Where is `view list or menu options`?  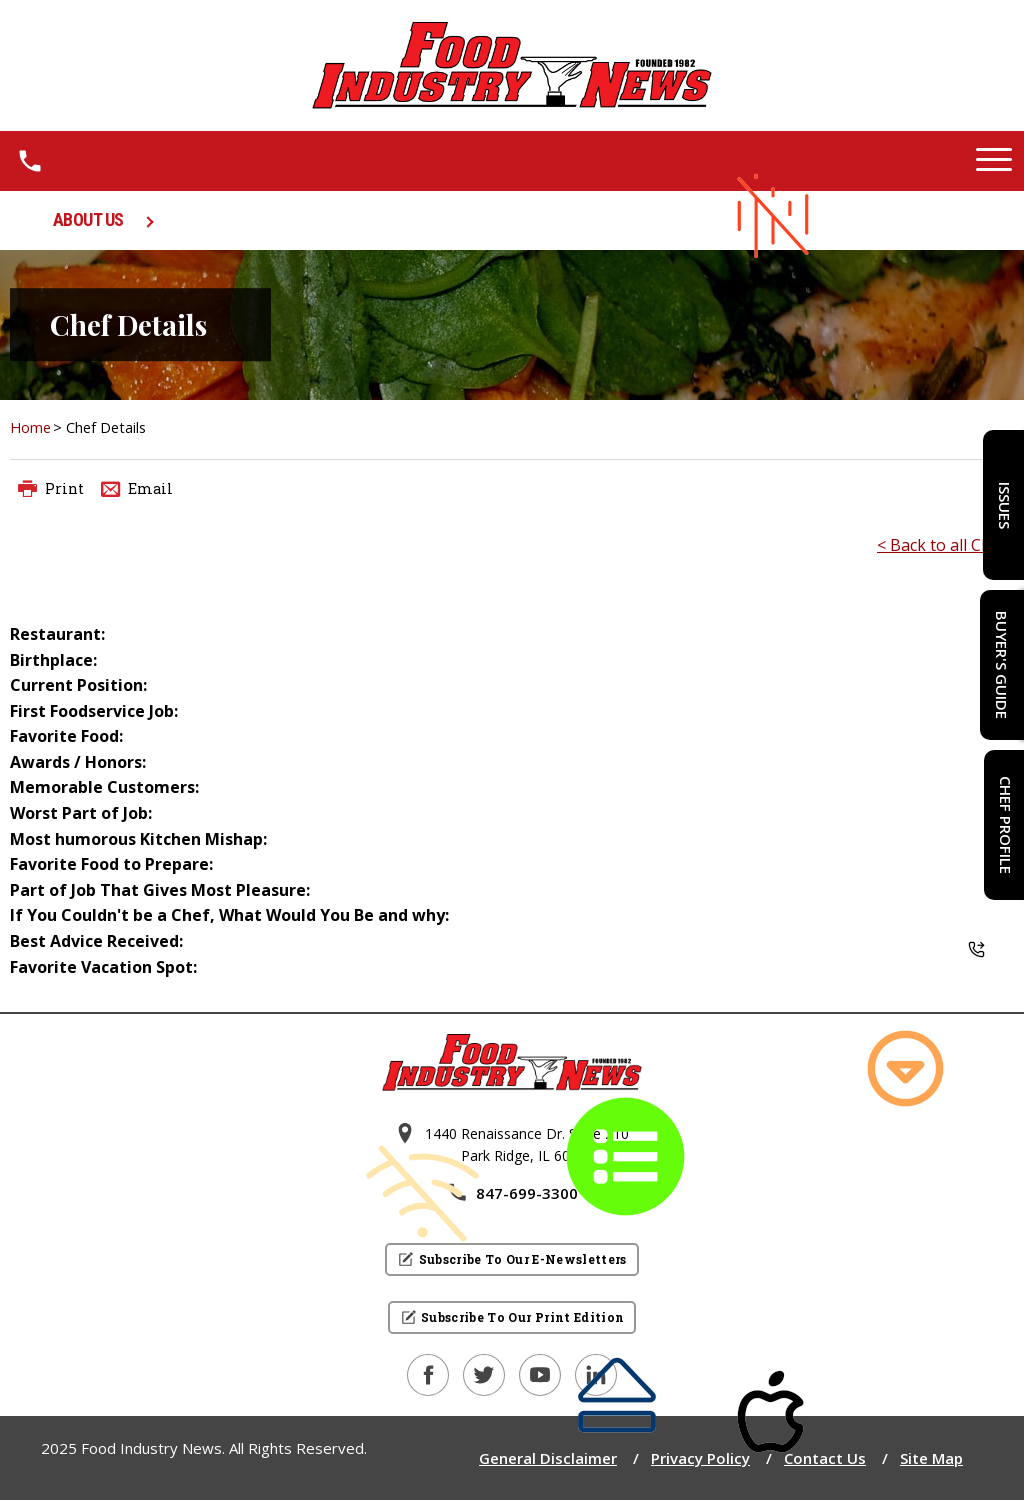
view list or menu options is located at coordinates (625, 1156).